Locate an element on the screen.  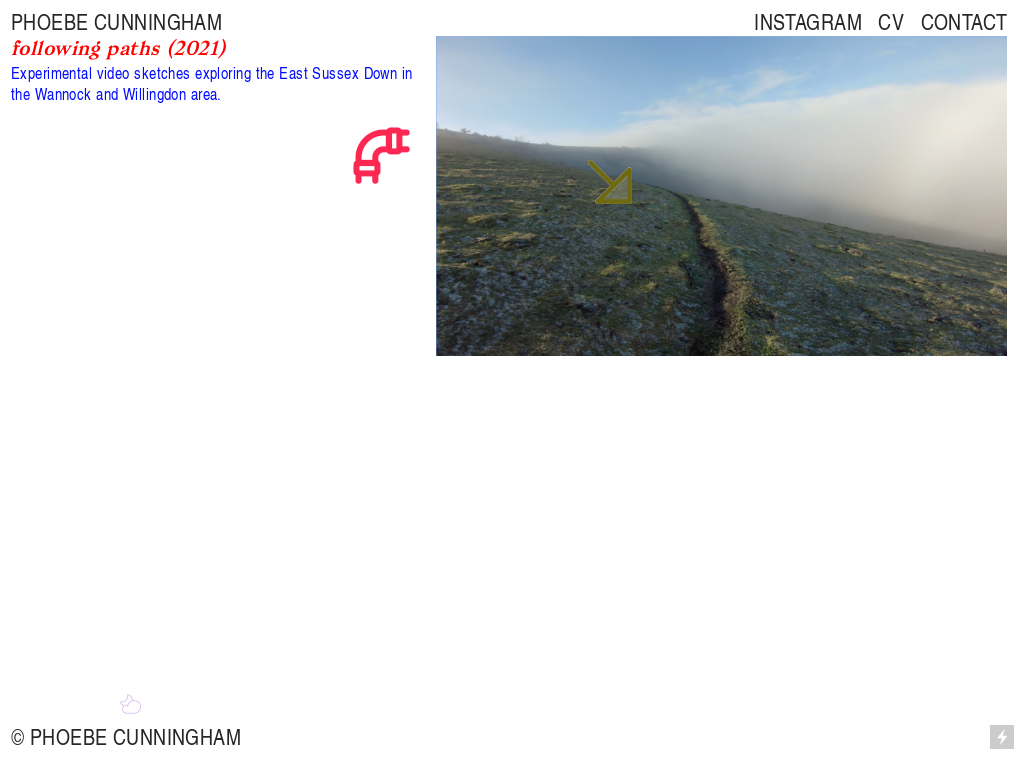
plumbing or pipe-related settings is located at coordinates (379, 153).